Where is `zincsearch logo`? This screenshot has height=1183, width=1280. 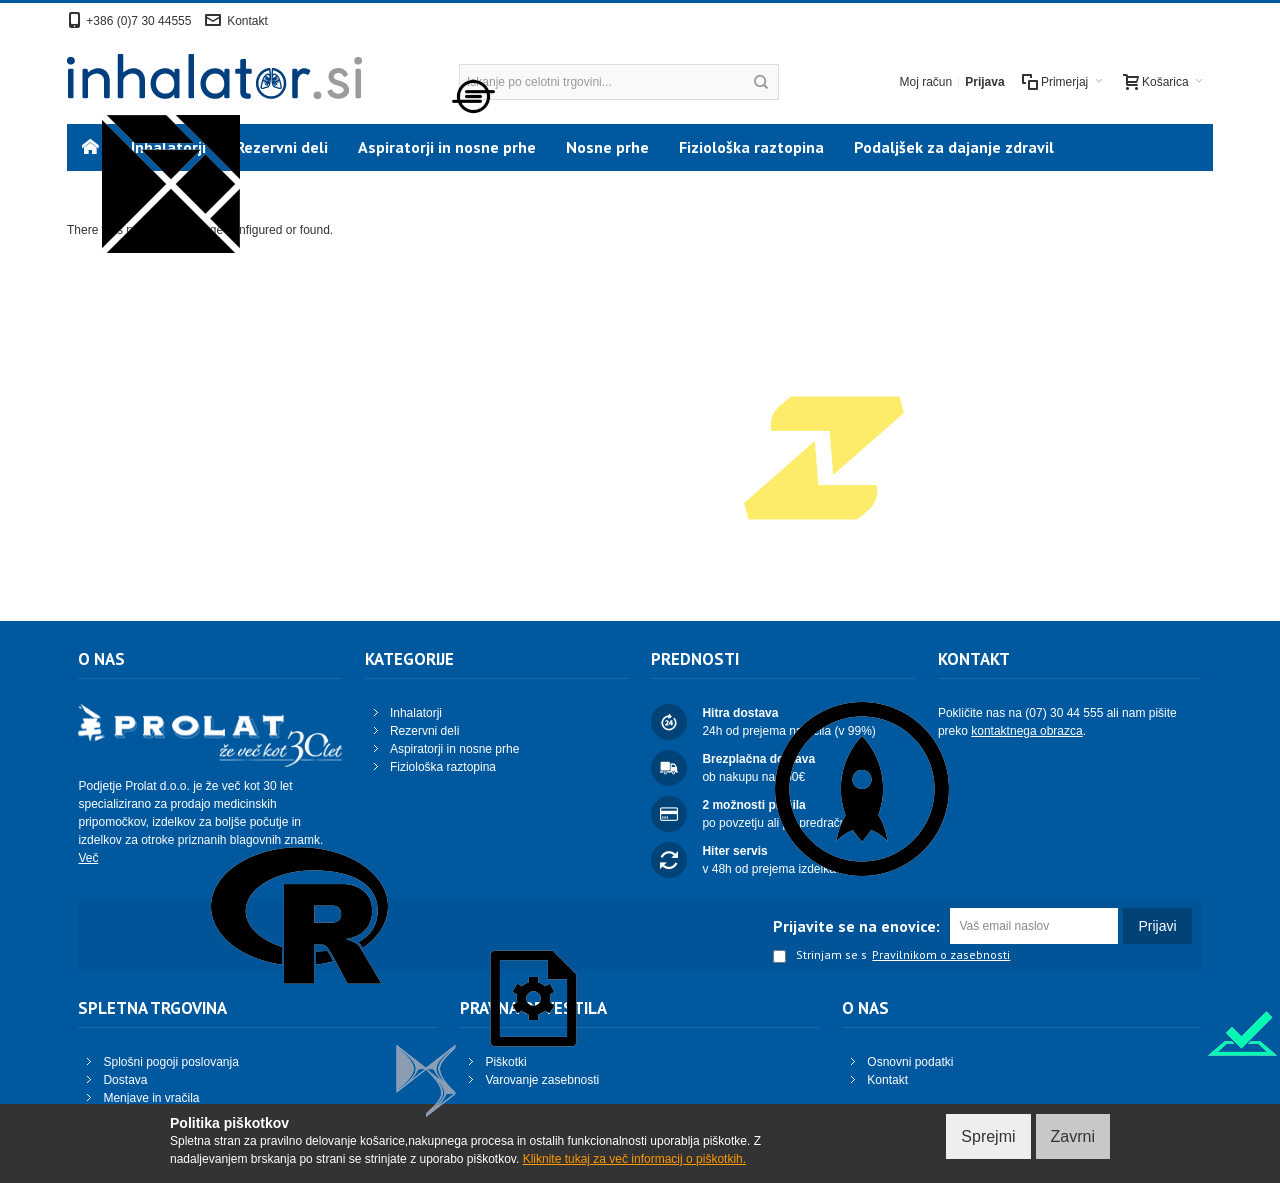
zincsearch logo is located at coordinates (824, 458).